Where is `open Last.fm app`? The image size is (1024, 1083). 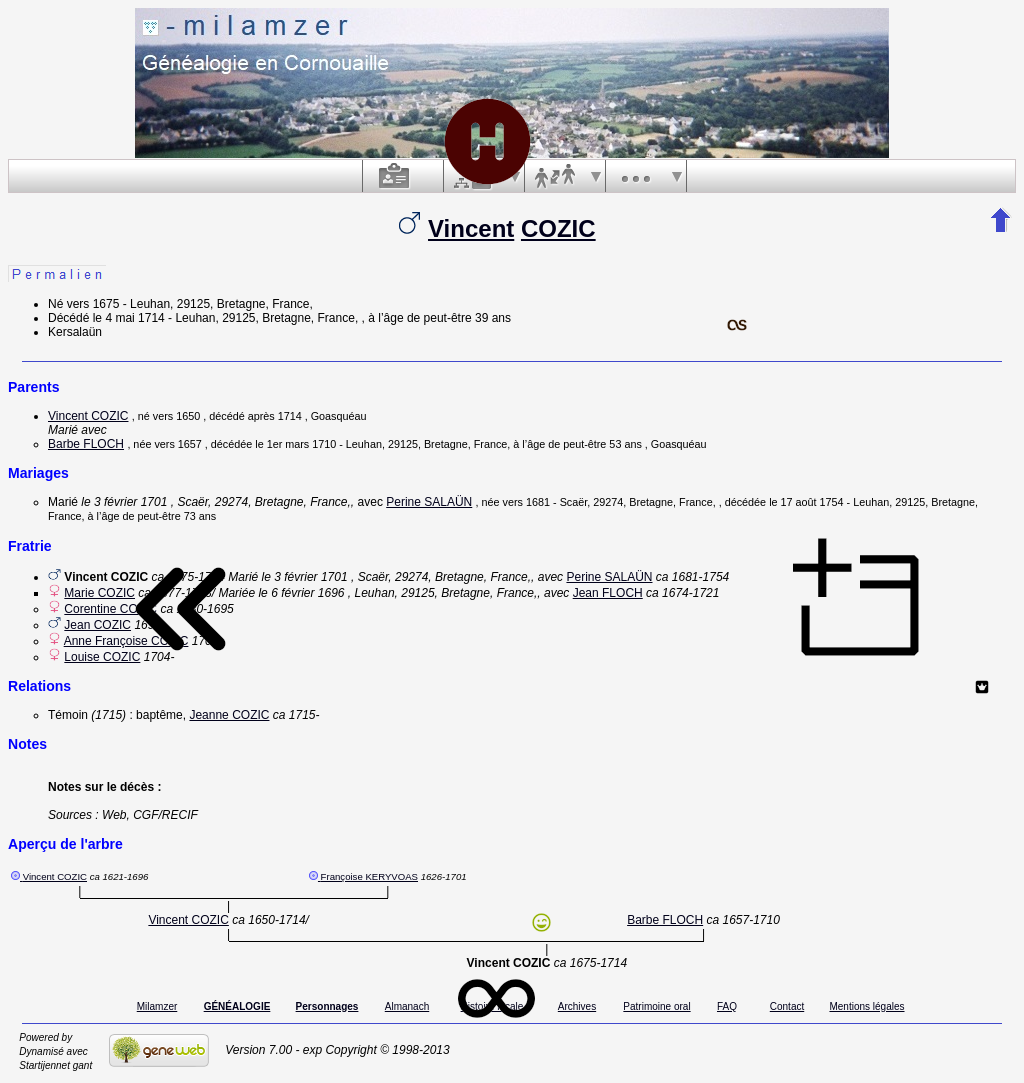 open Last.fm app is located at coordinates (737, 325).